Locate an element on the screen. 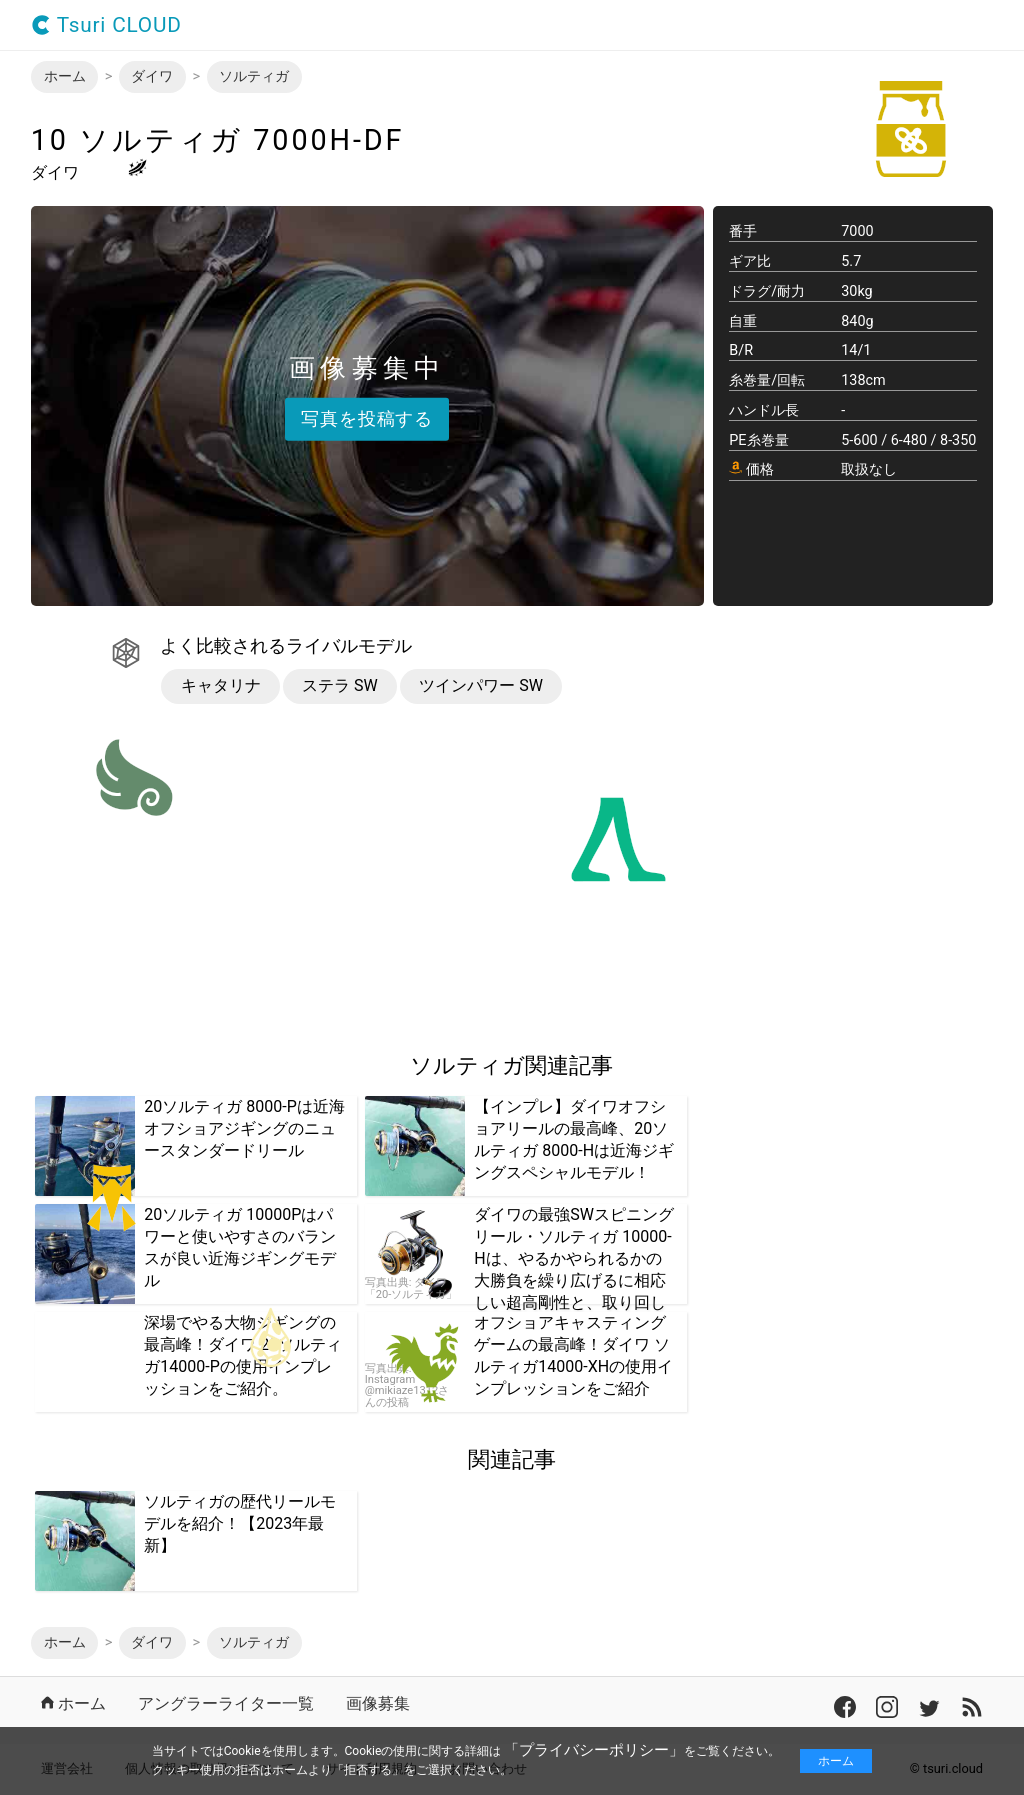  indicates wind or air element in gameplay is located at coordinates (134, 777).